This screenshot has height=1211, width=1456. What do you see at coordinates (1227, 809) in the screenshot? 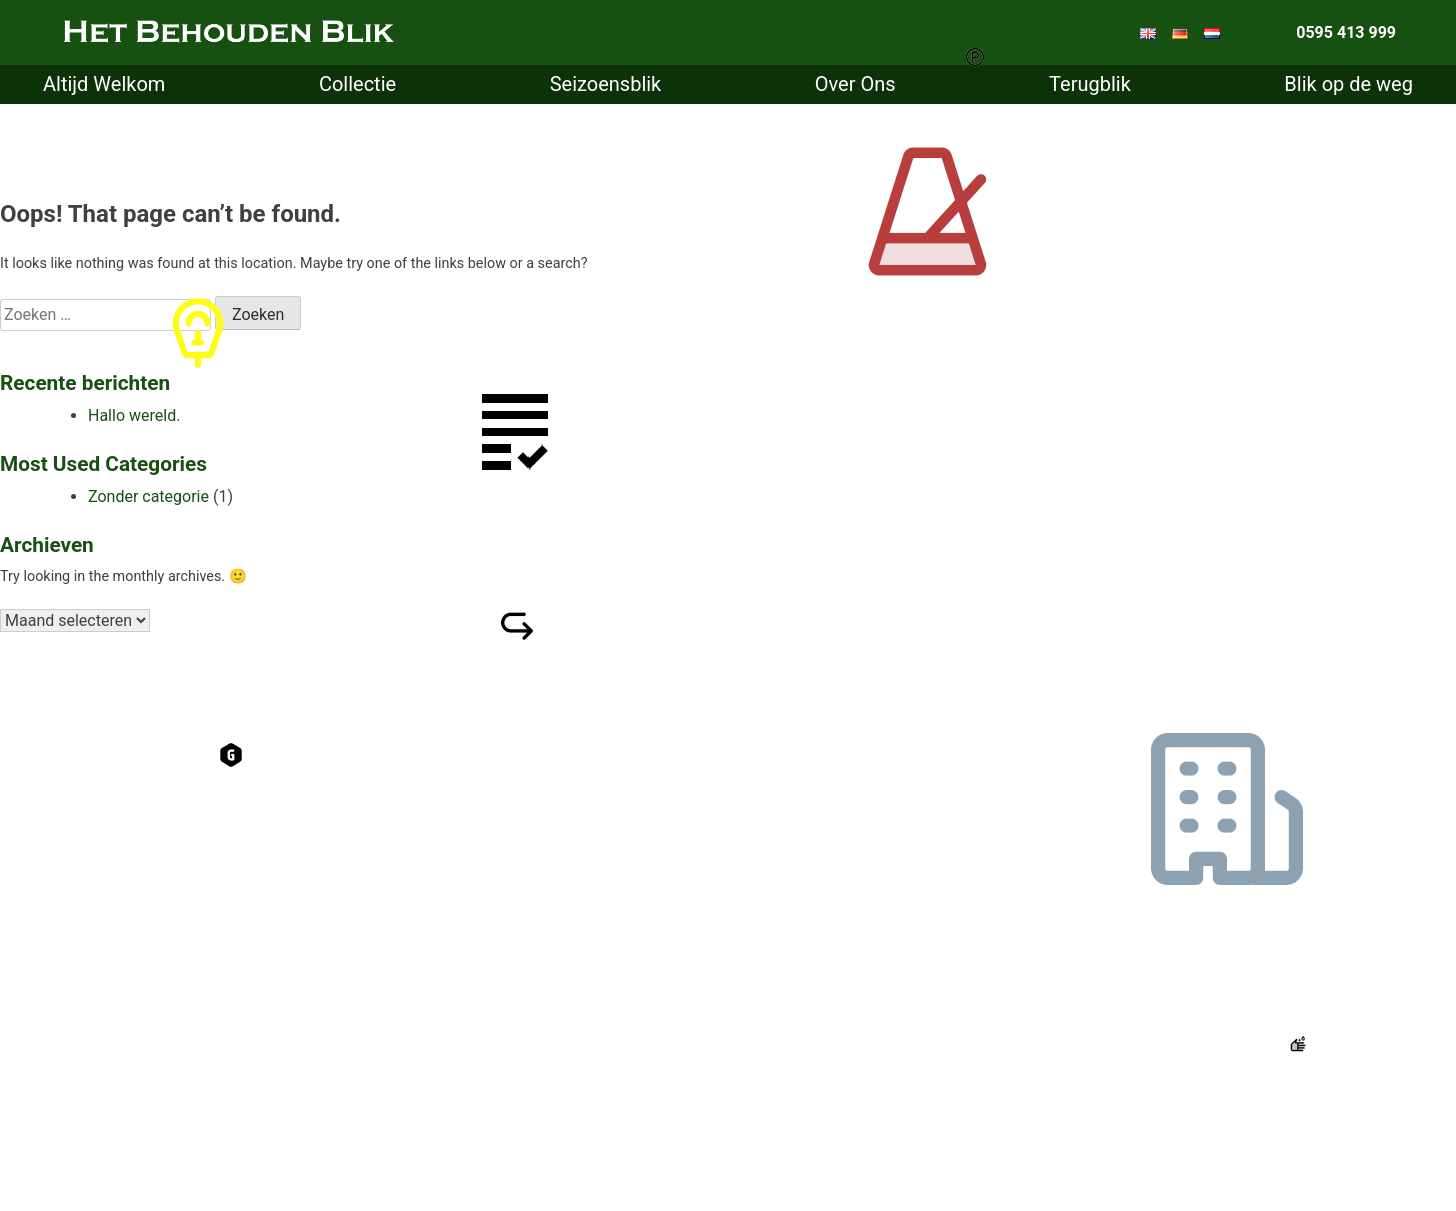
I see `view organization settings` at bounding box center [1227, 809].